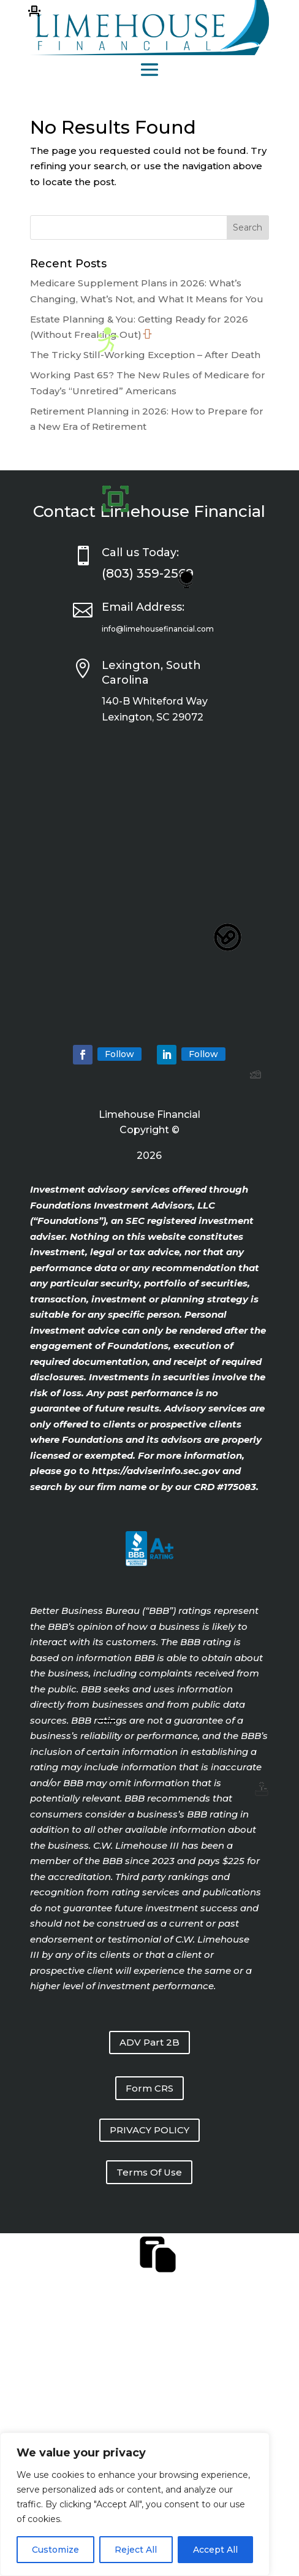  Describe the element at coordinates (157, 2254) in the screenshot. I see `paste copied content from clipboard` at that location.